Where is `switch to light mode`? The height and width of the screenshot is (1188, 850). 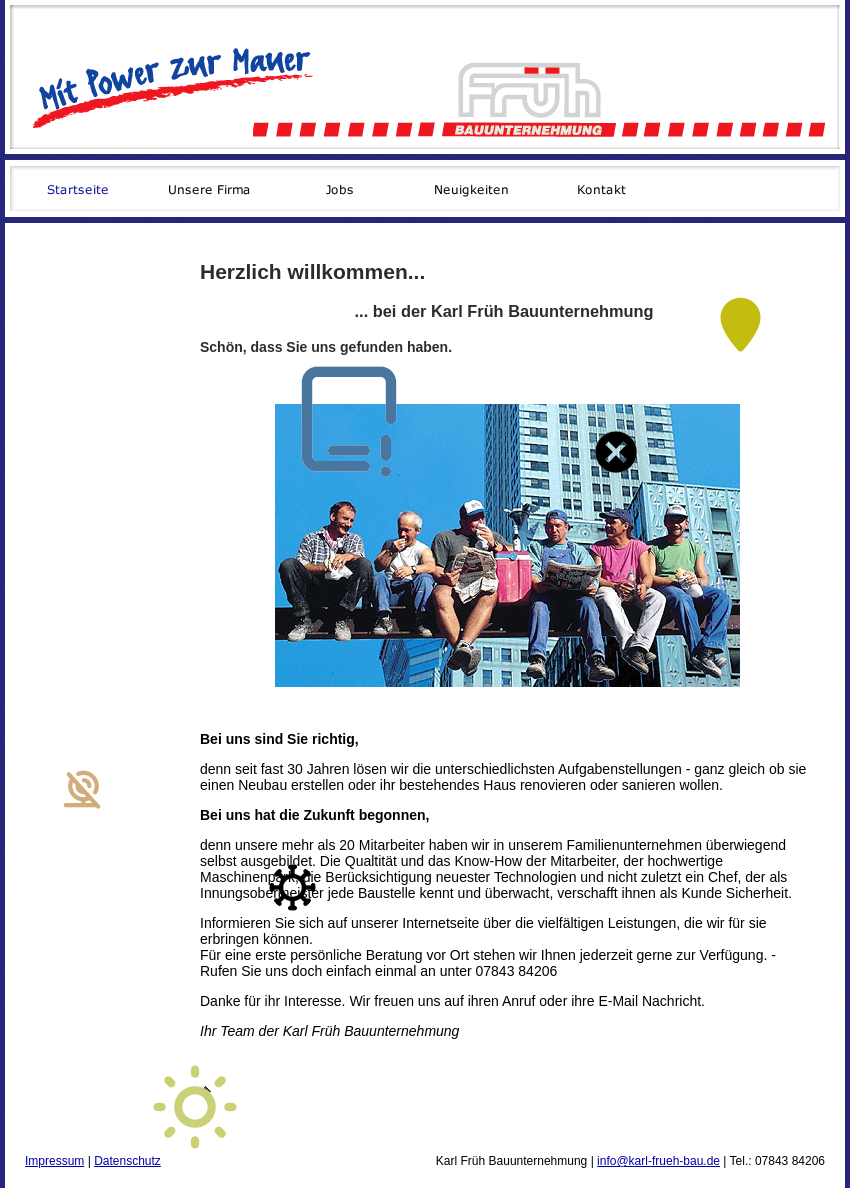 switch to light mode is located at coordinates (195, 1107).